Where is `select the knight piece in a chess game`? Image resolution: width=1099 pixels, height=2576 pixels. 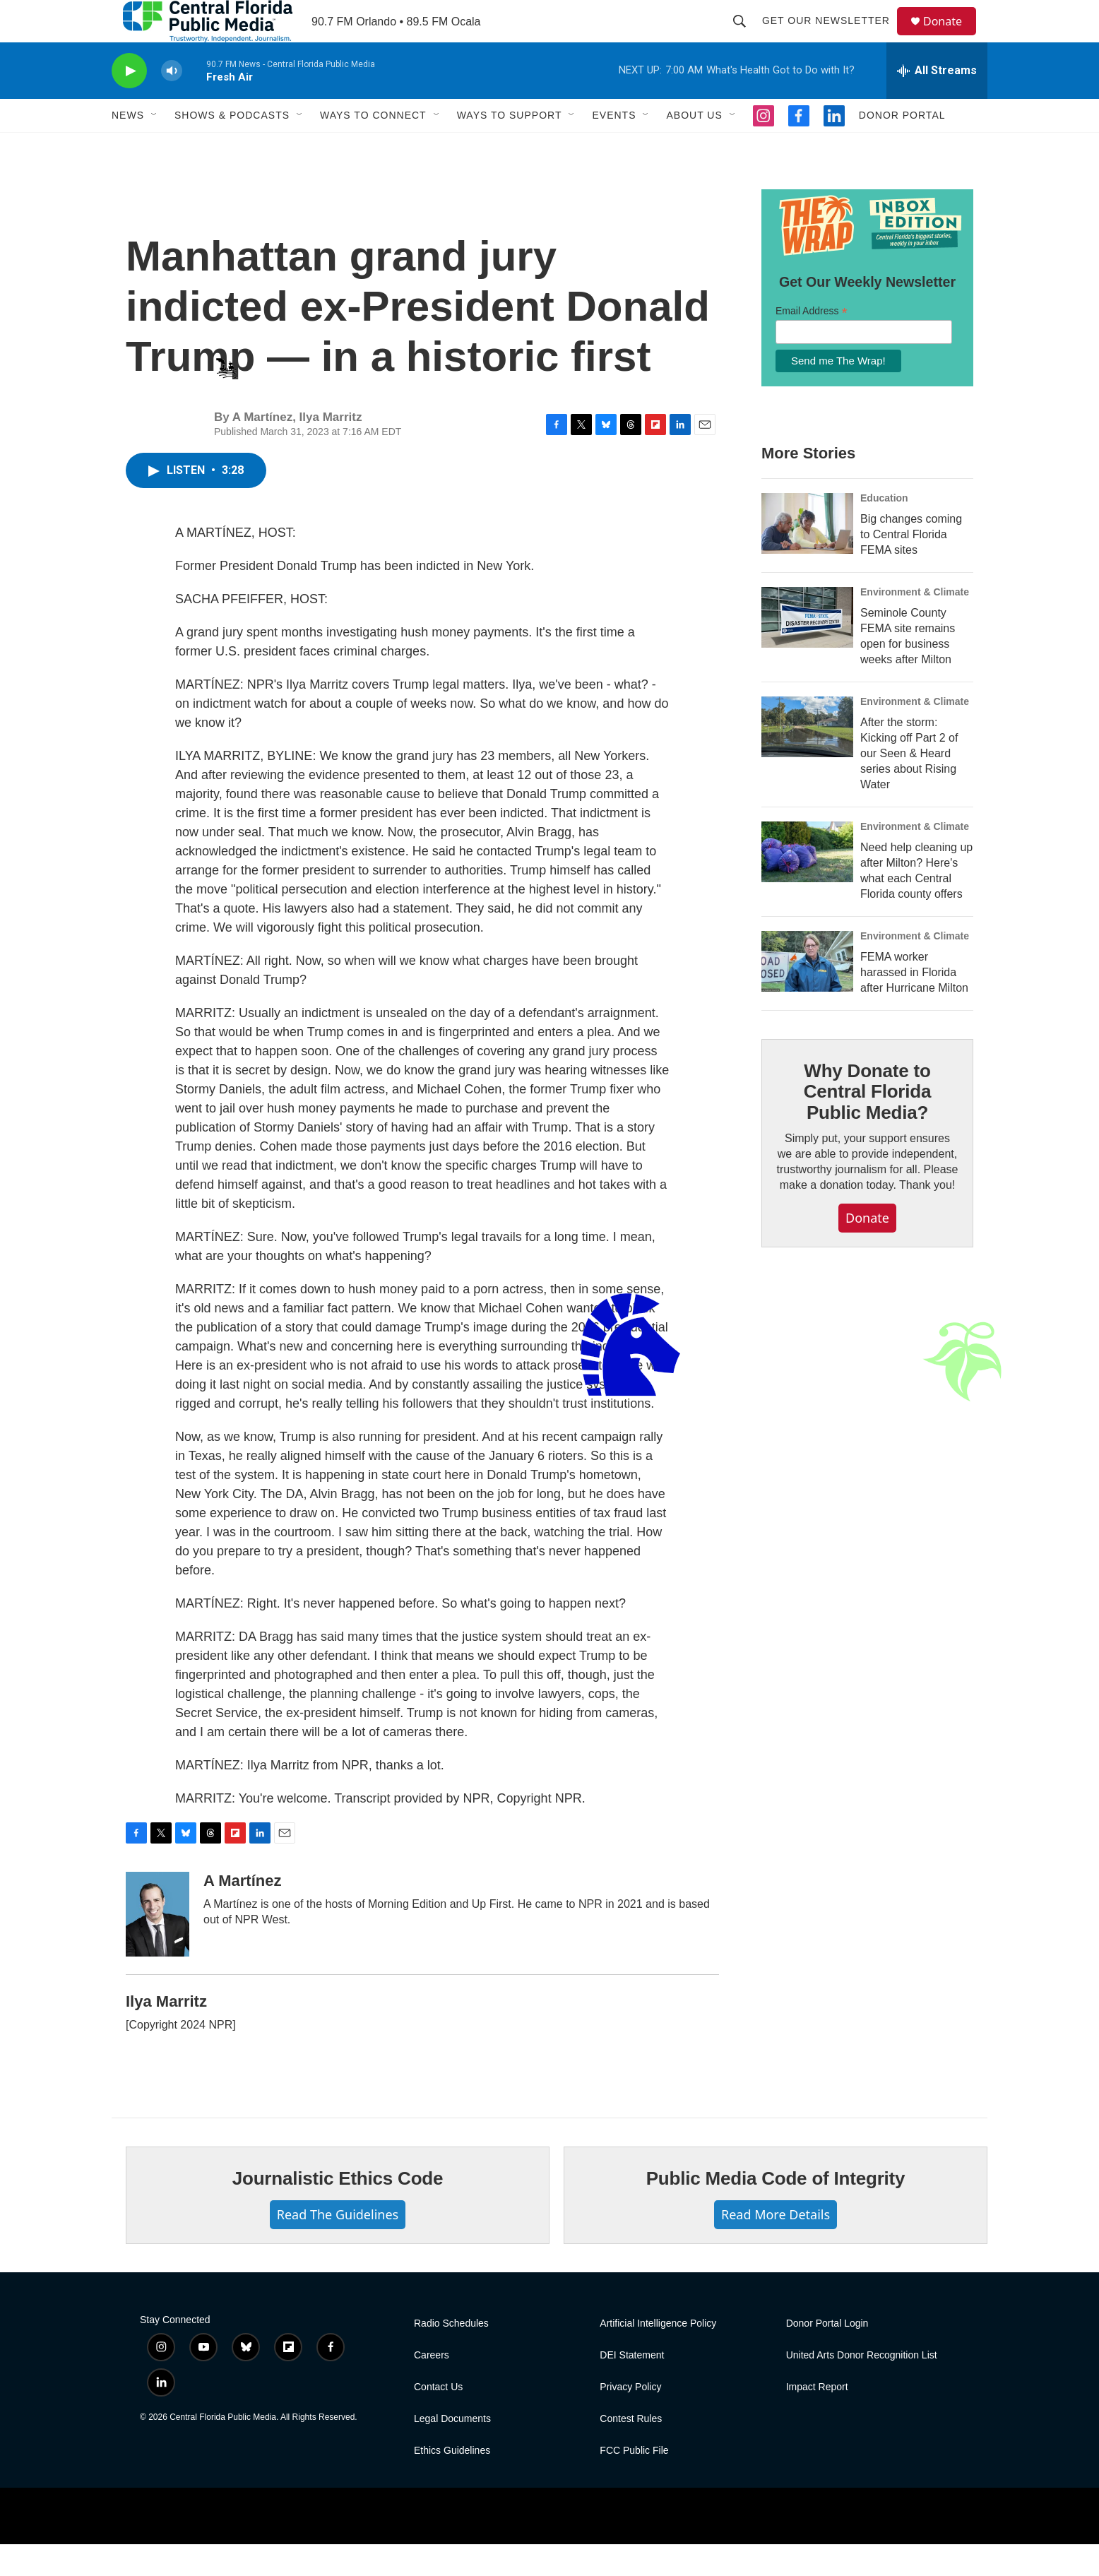 select the knight piece in a chess game is located at coordinates (631, 1344).